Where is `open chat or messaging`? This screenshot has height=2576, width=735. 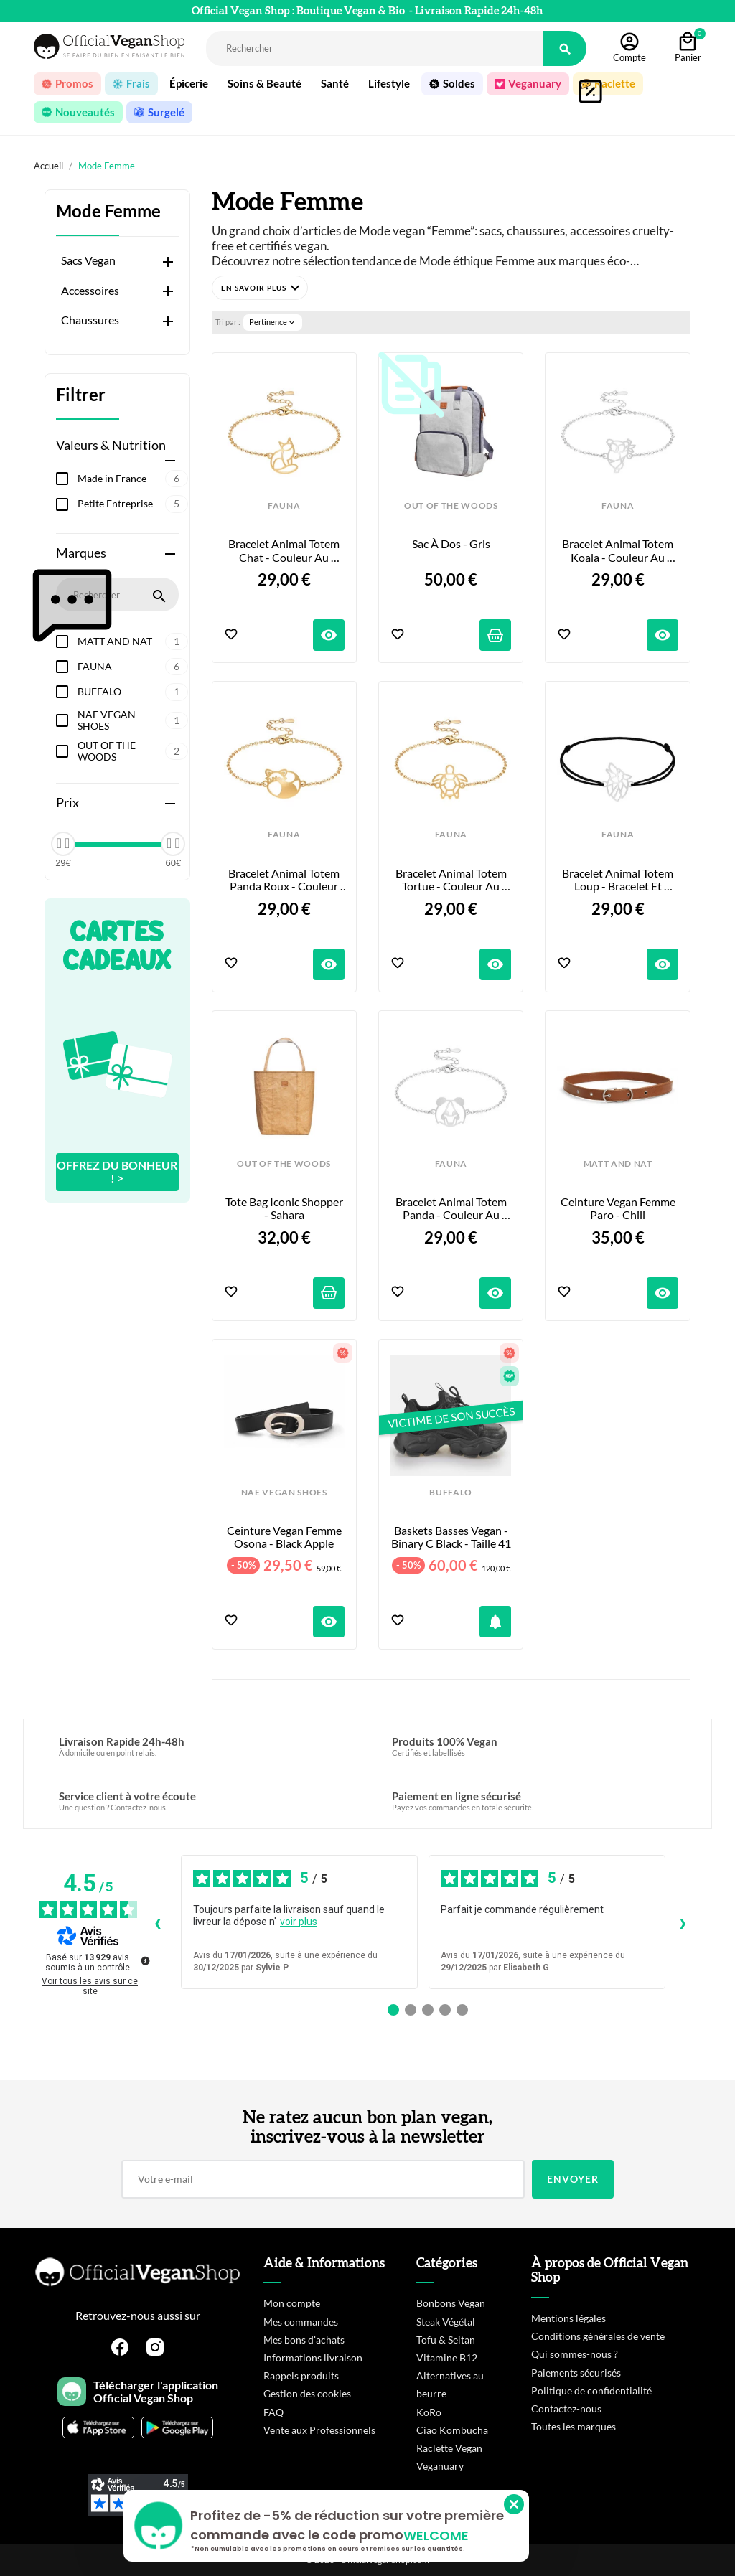 open chat or messaging is located at coordinates (72, 599).